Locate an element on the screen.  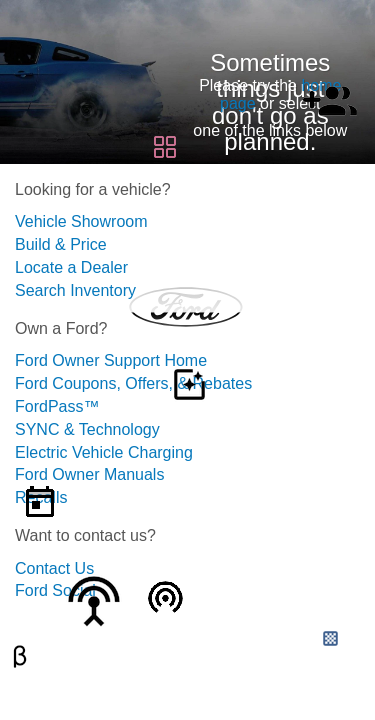
view today's date or events is located at coordinates (40, 503).